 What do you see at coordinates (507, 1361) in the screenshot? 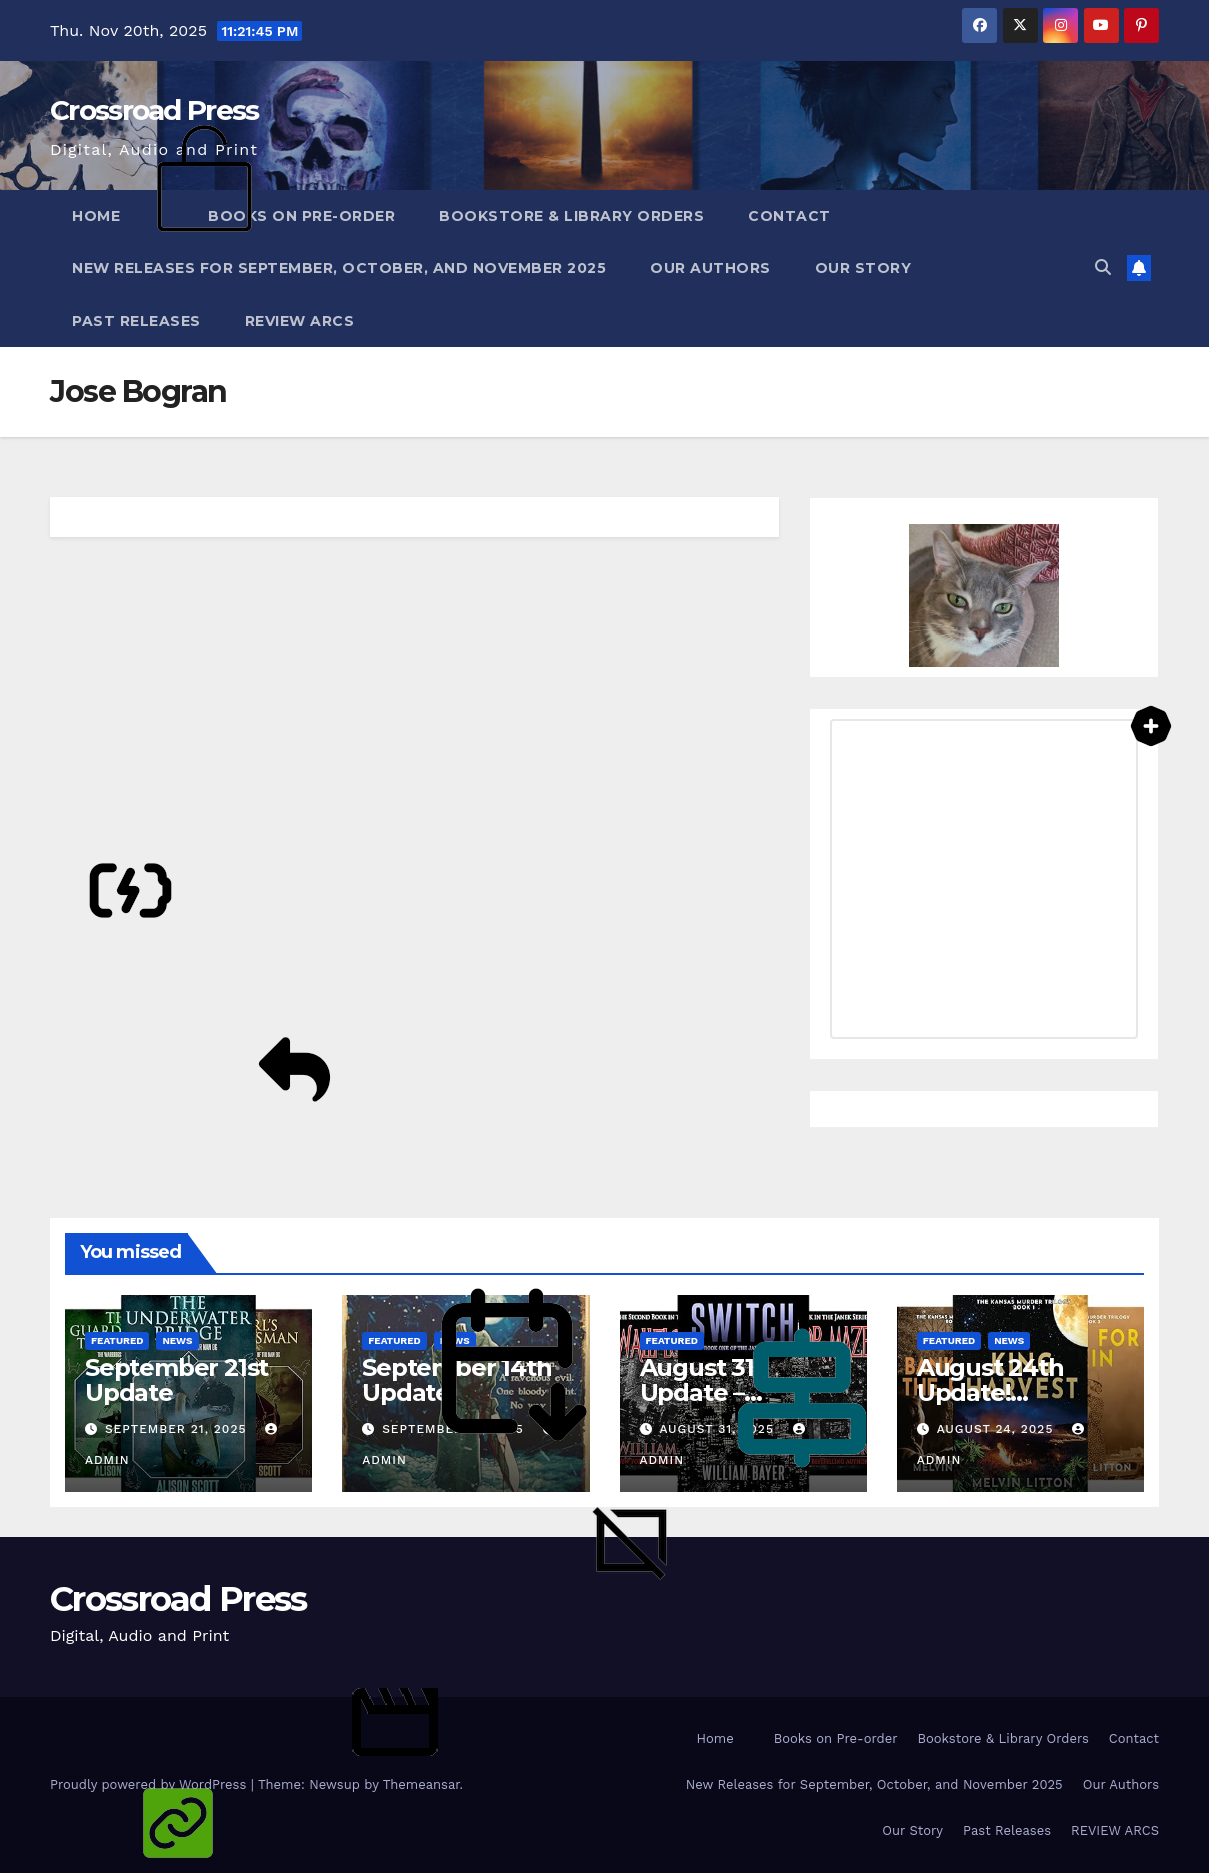
I see `download calendar or export schedule` at bounding box center [507, 1361].